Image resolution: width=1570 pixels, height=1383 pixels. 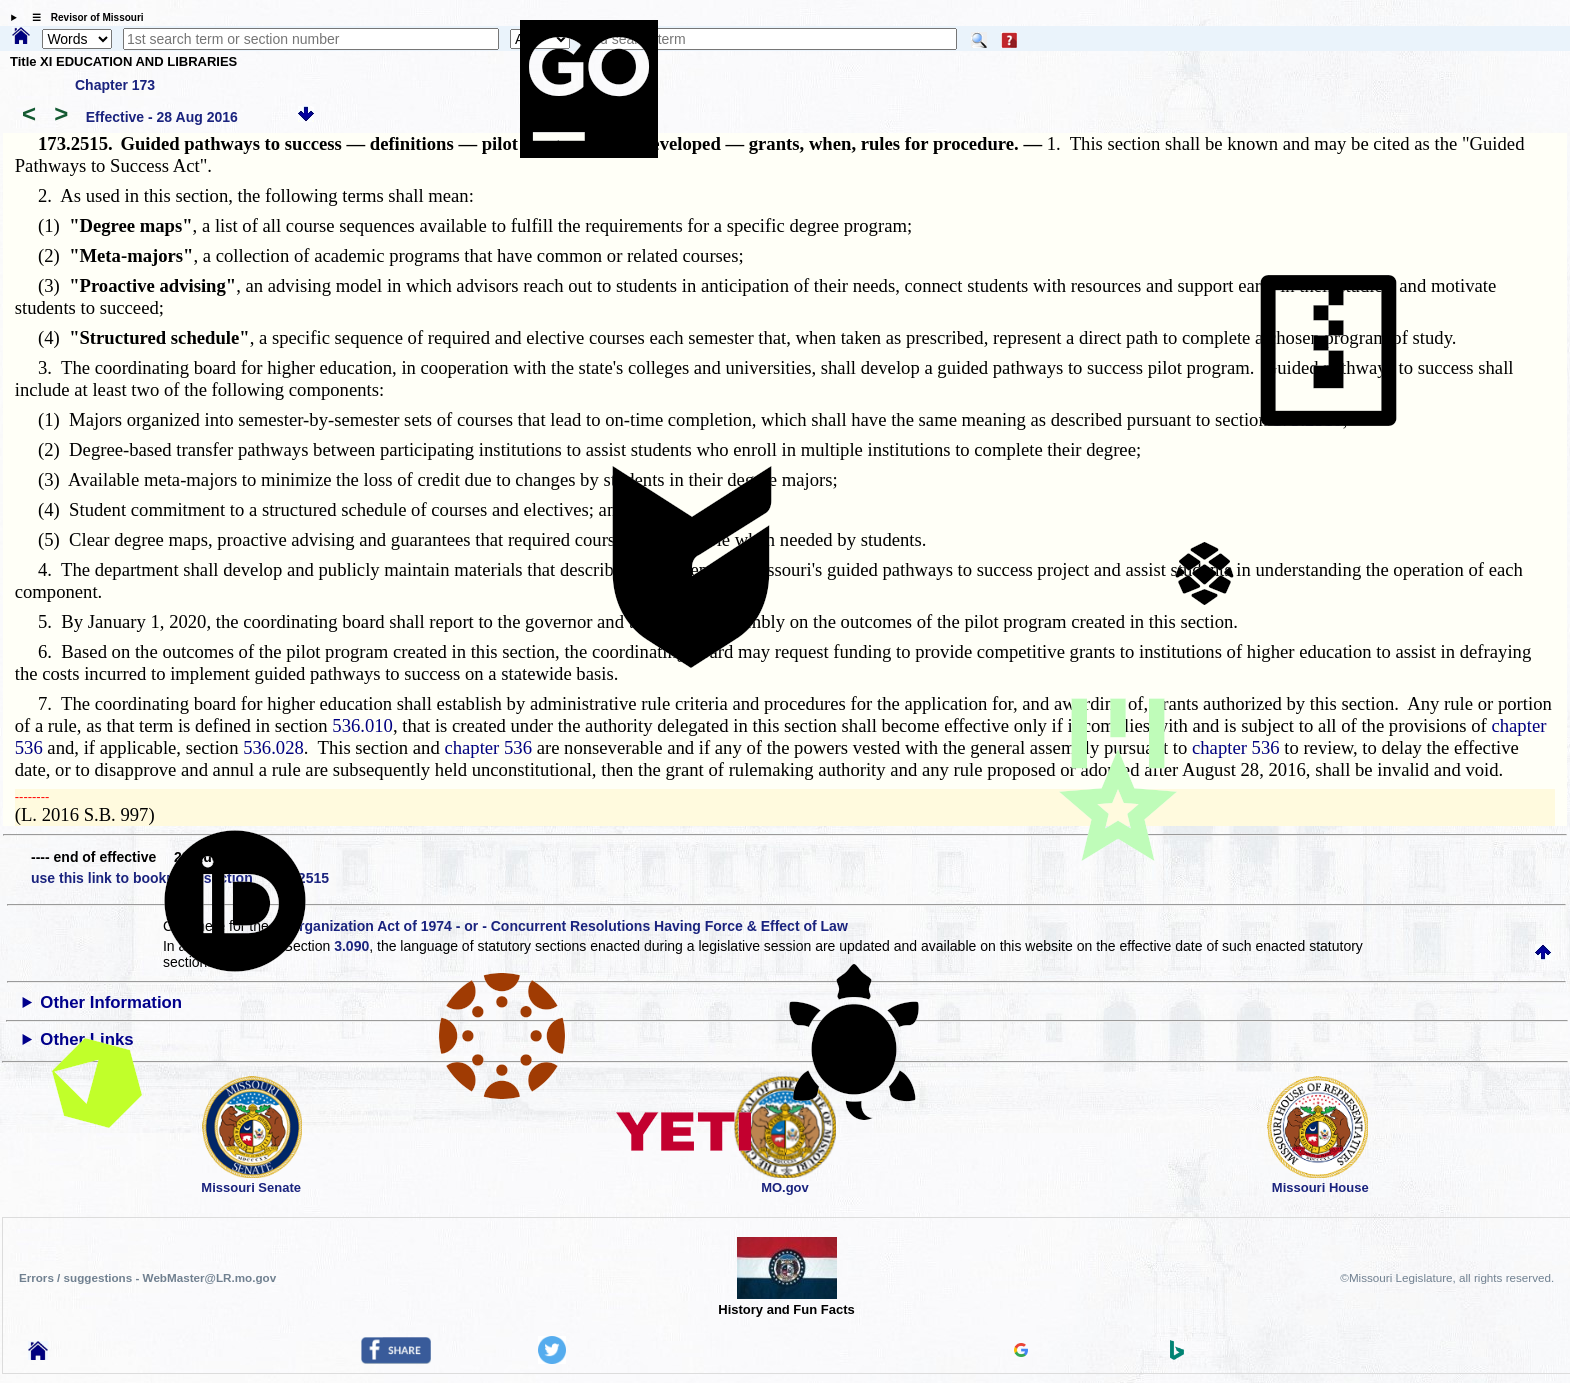 I want to click on open canvas learning management system, so click(x=502, y=1036).